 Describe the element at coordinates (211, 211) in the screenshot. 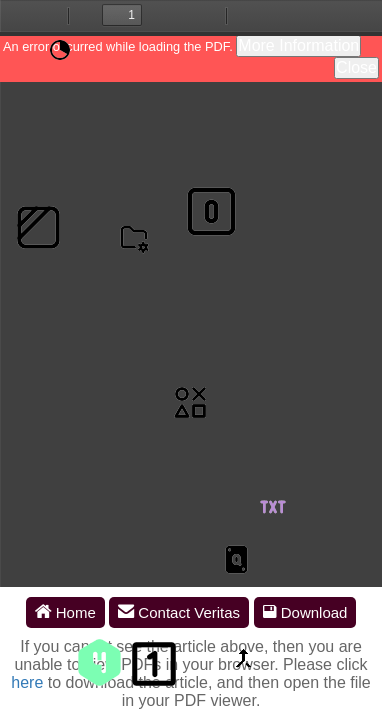

I see `represents the letter "o" in a text or keyboard input` at that location.